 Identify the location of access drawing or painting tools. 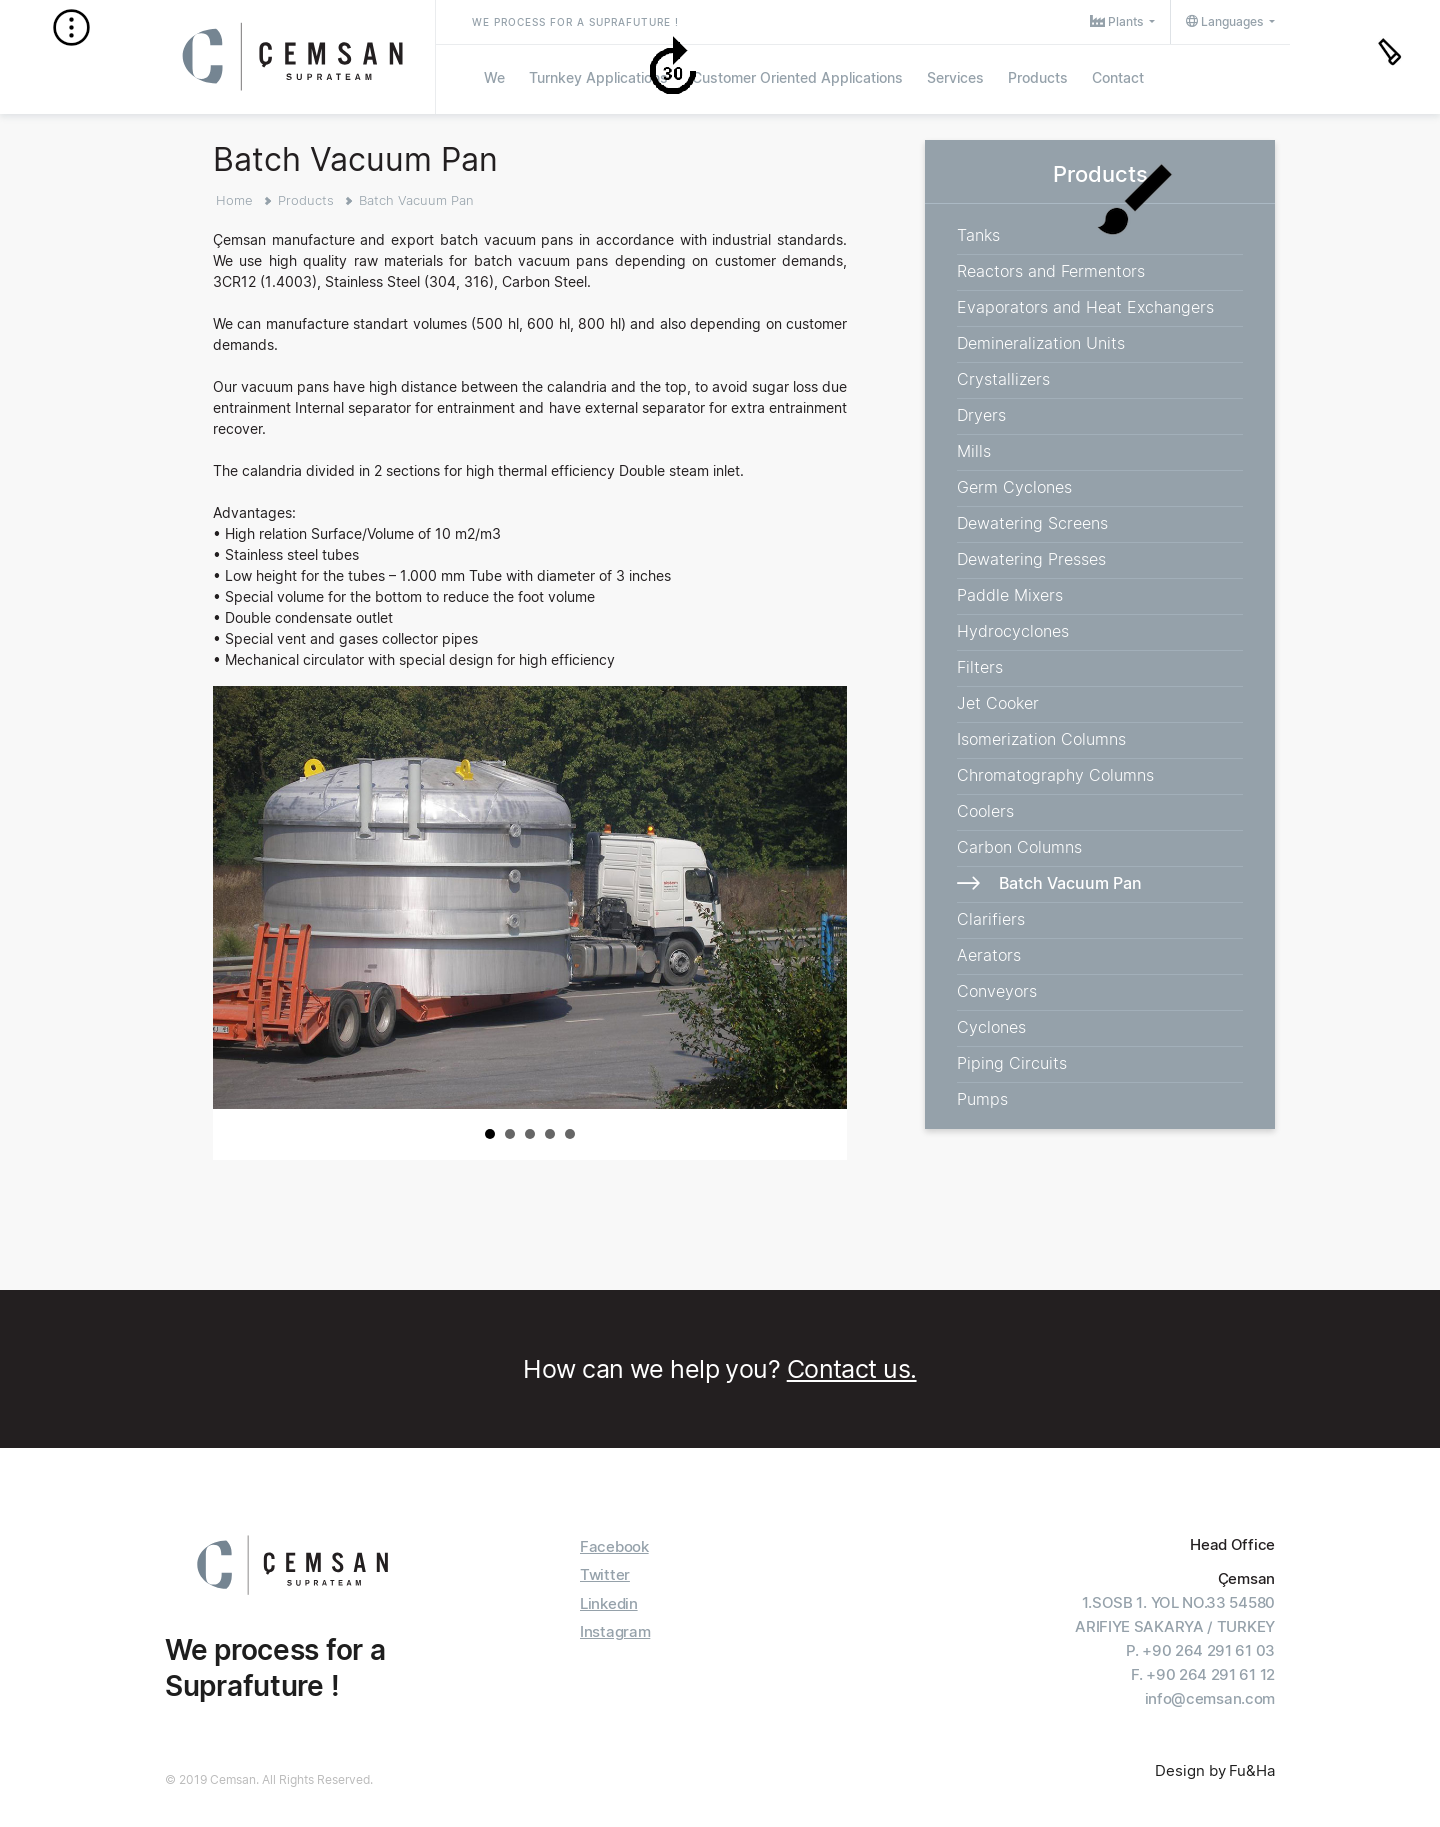
(1136, 200).